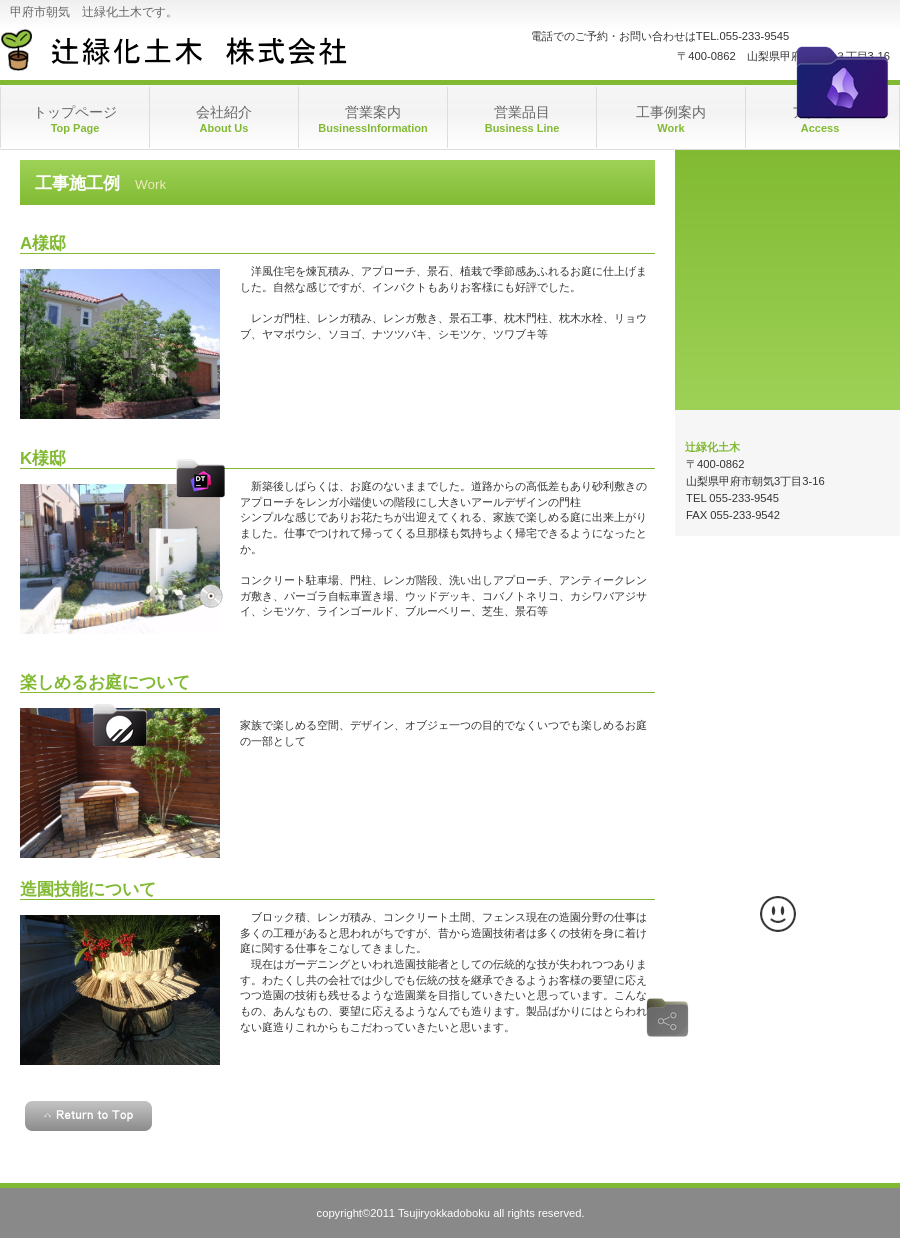 The image size is (900, 1248). Describe the element at coordinates (119, 726) in the screenshot. I see `folder containing PlanetScale database files` at that location.